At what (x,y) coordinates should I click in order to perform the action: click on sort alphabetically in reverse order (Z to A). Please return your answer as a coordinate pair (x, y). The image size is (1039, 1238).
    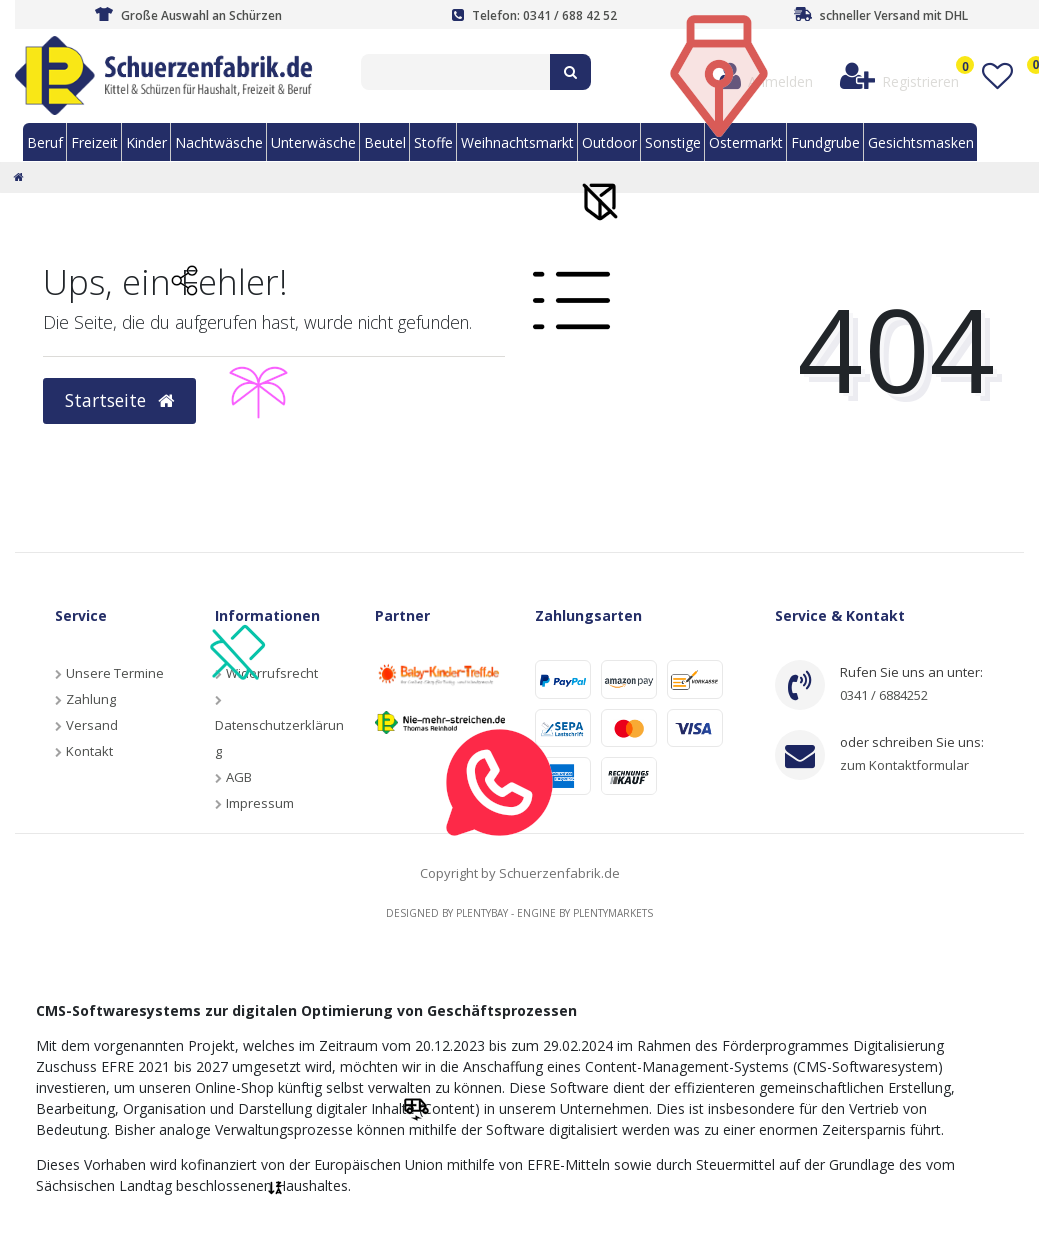
    Looking at the image, I should click on (275, 1188).